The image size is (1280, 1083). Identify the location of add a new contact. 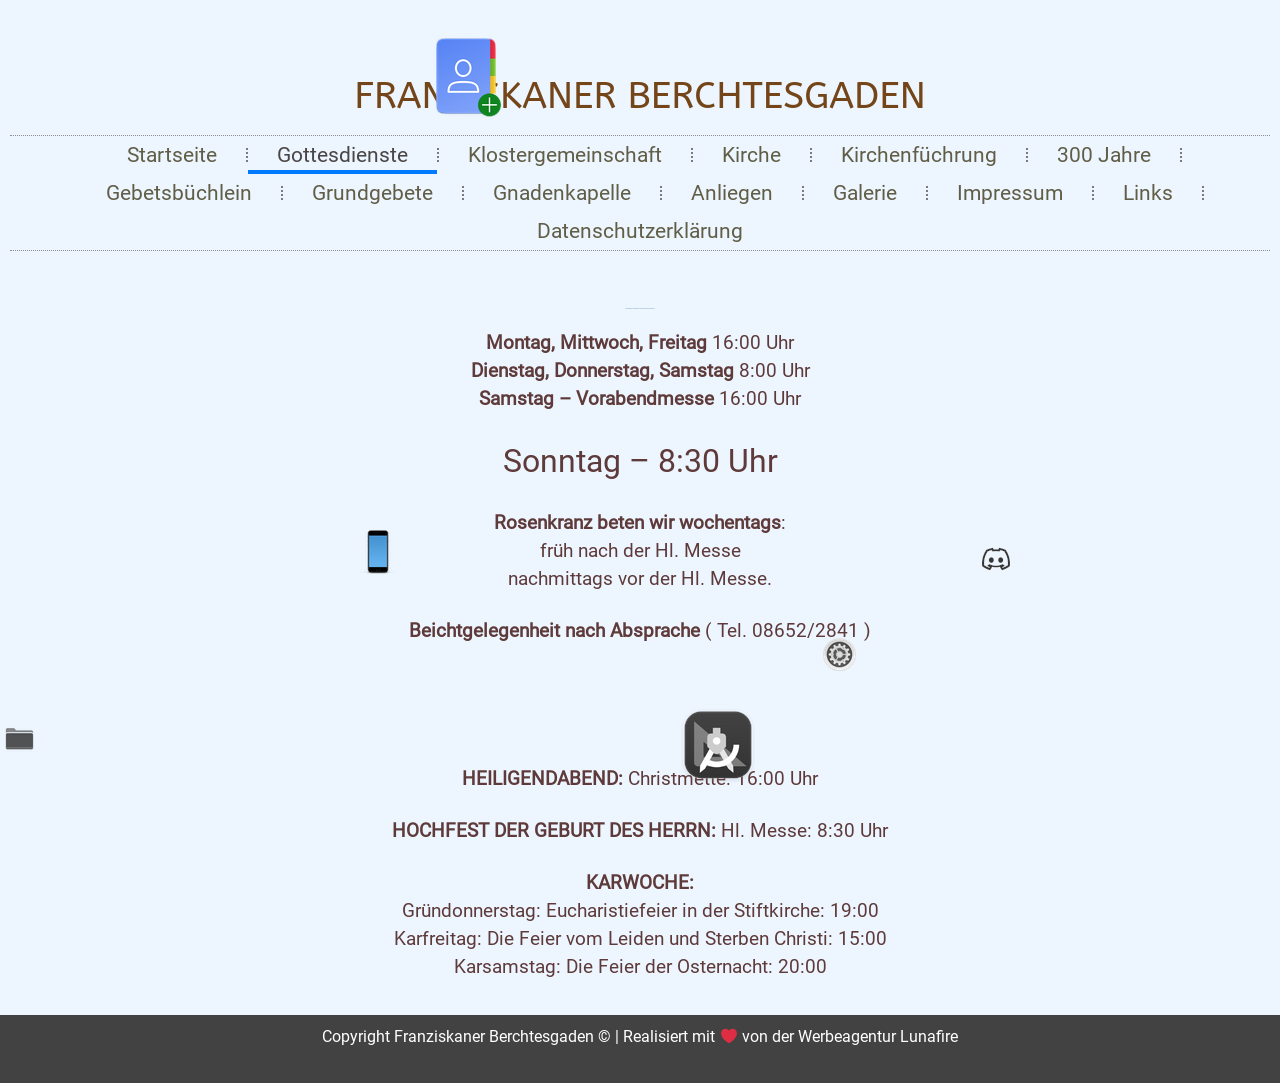
(466, 76).